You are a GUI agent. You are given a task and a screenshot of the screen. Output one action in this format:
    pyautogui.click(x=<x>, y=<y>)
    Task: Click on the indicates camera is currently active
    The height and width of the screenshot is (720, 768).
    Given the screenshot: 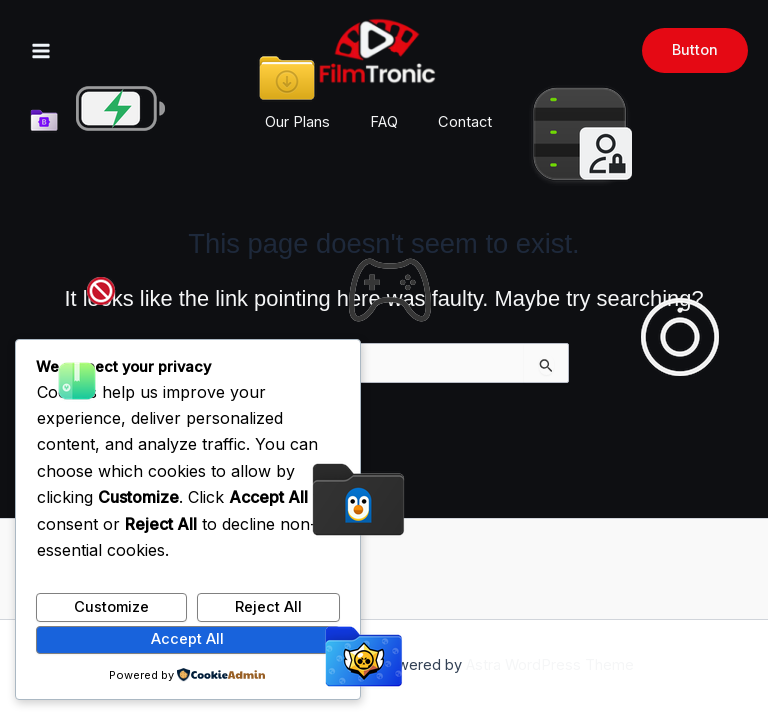 What is the action you would take?
    pyautogui.click(x=680, y=337)
    